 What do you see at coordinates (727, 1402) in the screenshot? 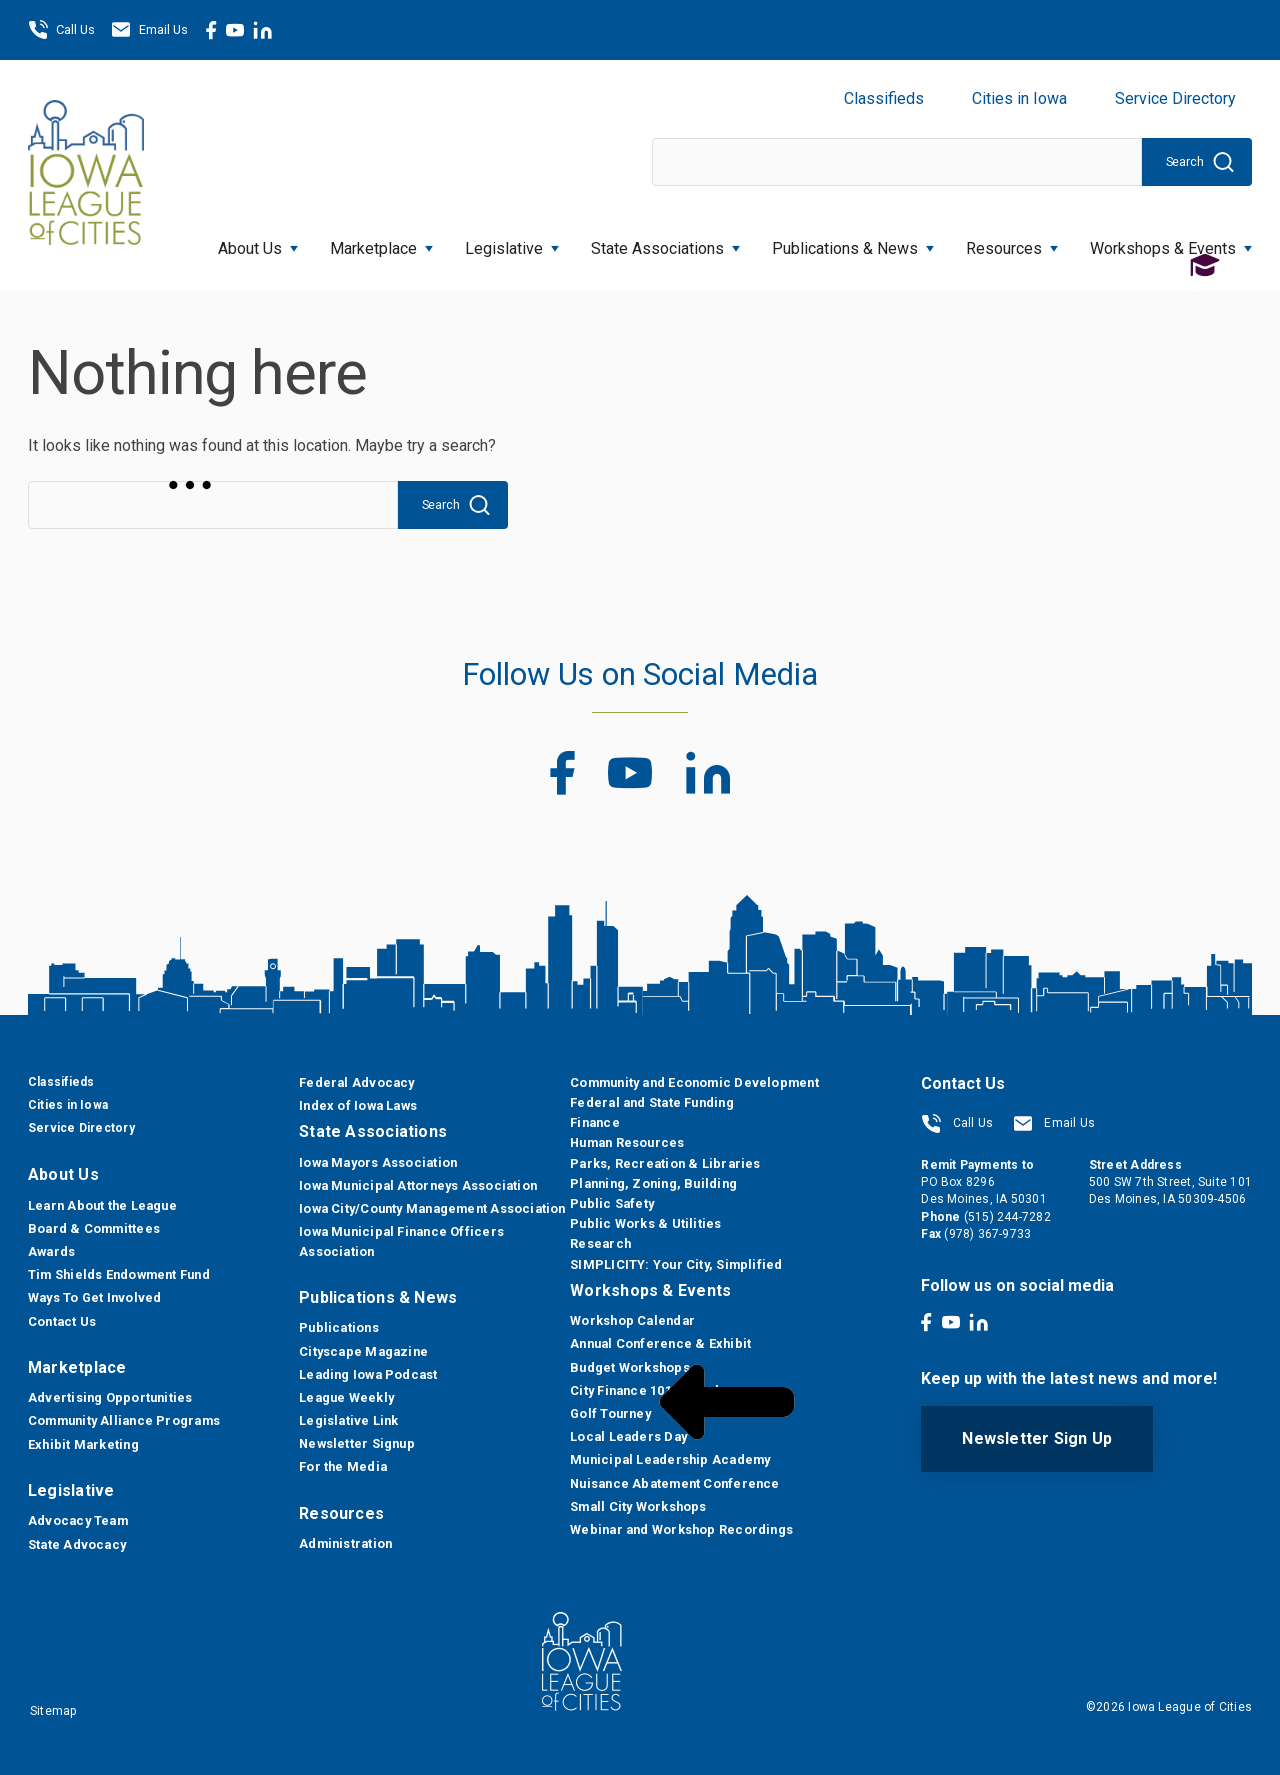
I see `go back to the previous screen` at bounding box center [727, 1402].